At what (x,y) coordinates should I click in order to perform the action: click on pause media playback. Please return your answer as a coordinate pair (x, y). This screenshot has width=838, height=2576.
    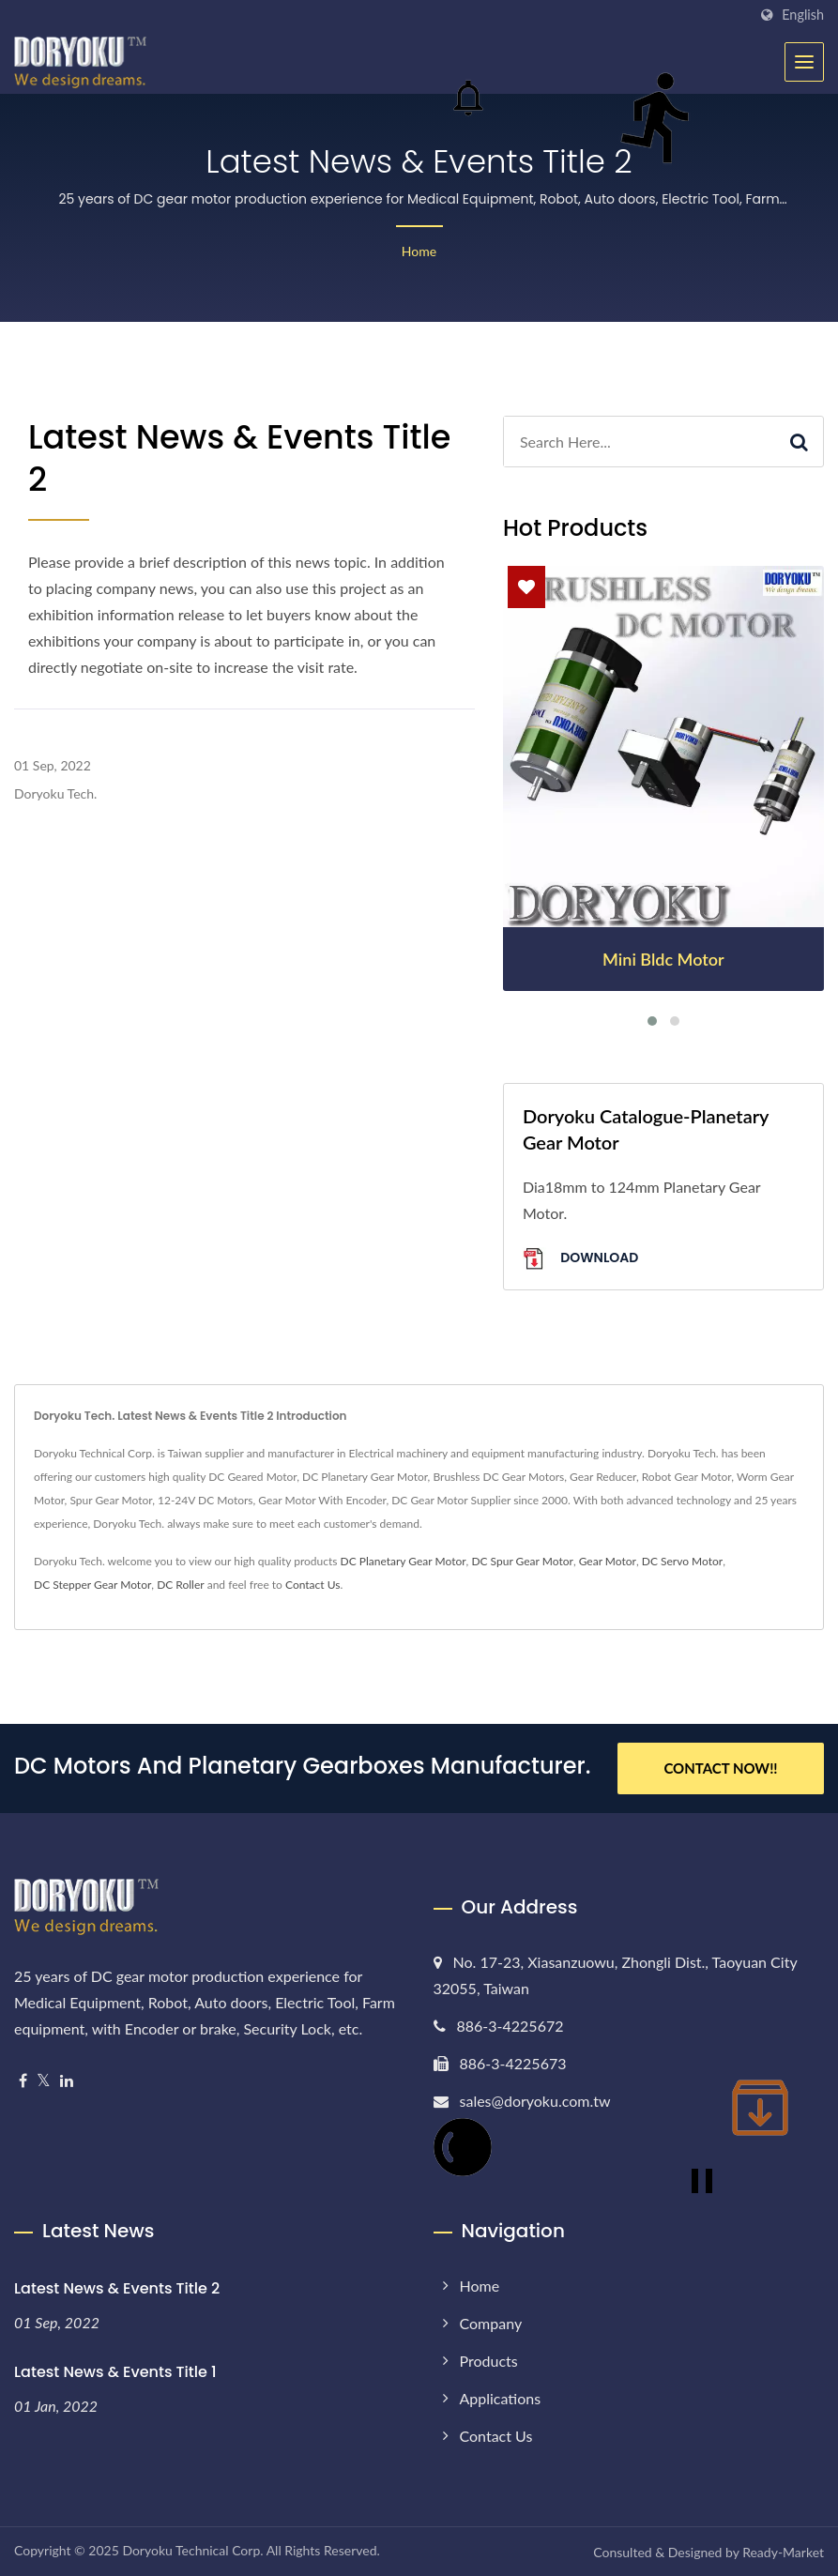
    Looking at the image, I should click on (702, 2181).